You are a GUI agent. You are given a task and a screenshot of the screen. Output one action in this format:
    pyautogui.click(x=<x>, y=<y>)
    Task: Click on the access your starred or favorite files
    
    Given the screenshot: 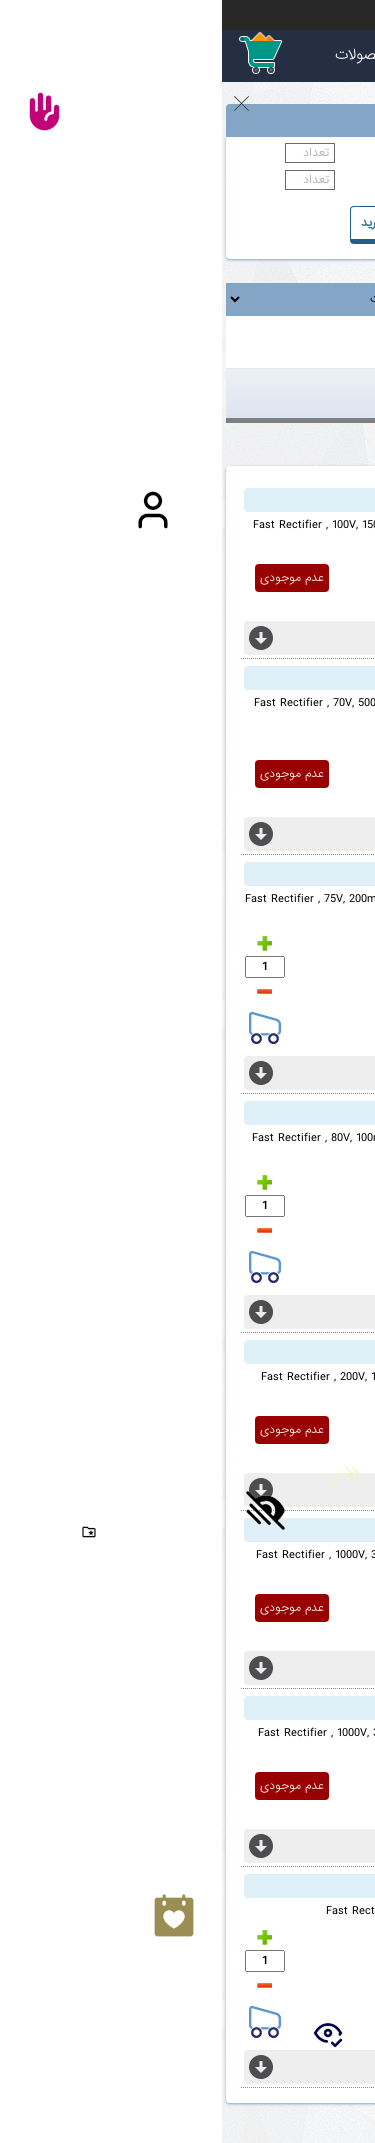 What is the action you would take?
    pyautogui.click(x=89, y=1532)
    